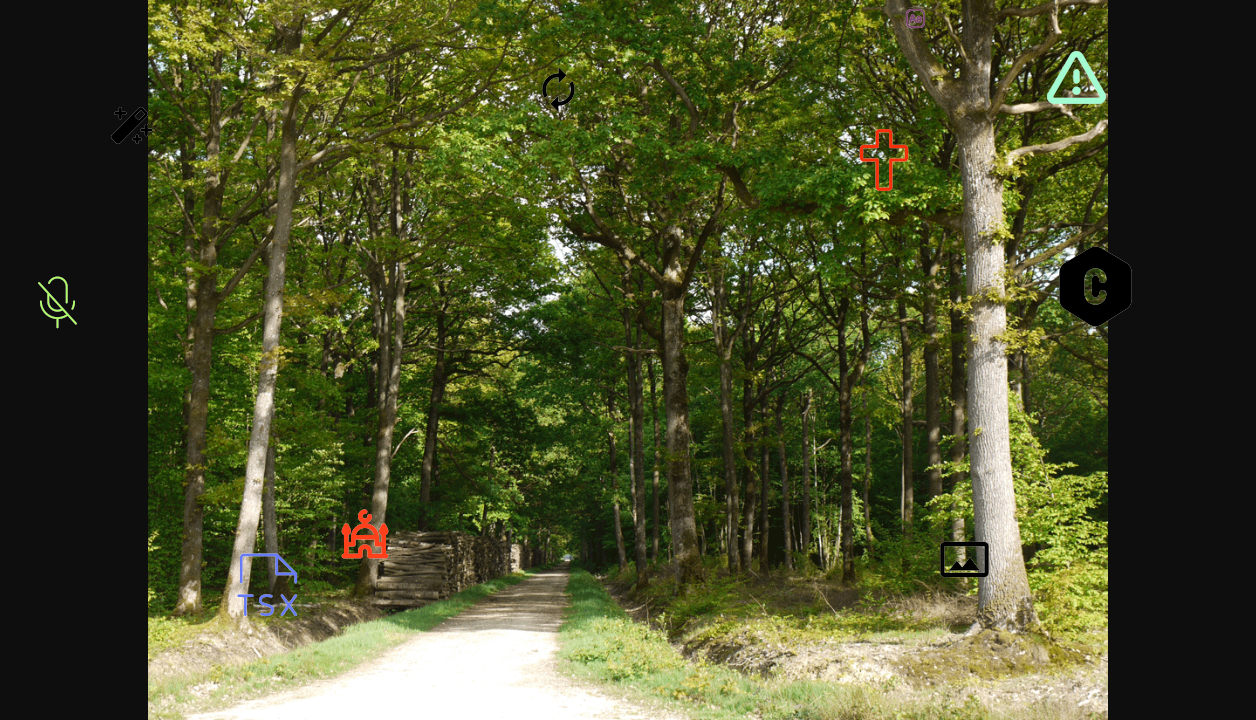 The width and height of the screenshot is (1256, 720). Describe the element at coordinates (365, 535) in the screenshot. I see `indicates a mosque or islamic place of worship` at that location.